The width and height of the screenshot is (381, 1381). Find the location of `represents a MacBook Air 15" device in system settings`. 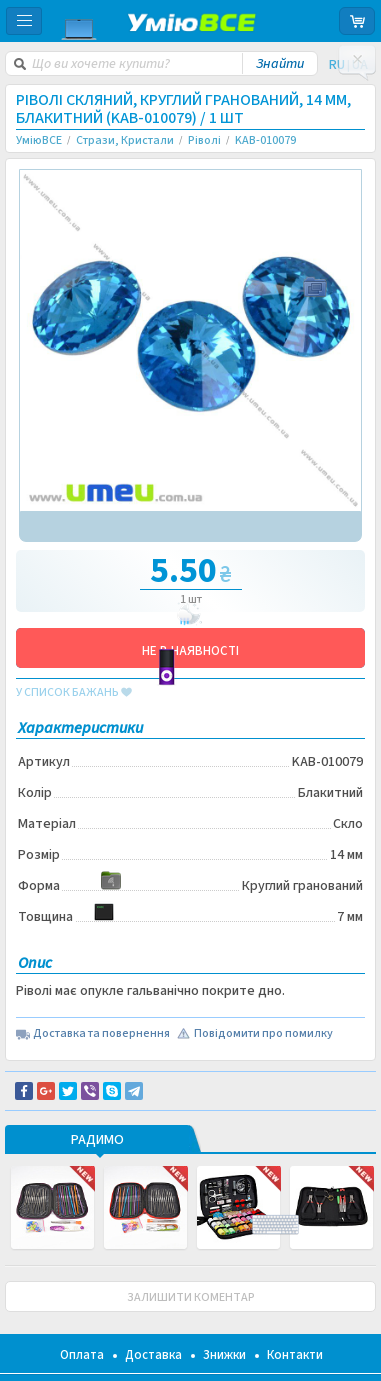

represents a MacBook Air 15" device in system settings is located at coordinates (79, 28).